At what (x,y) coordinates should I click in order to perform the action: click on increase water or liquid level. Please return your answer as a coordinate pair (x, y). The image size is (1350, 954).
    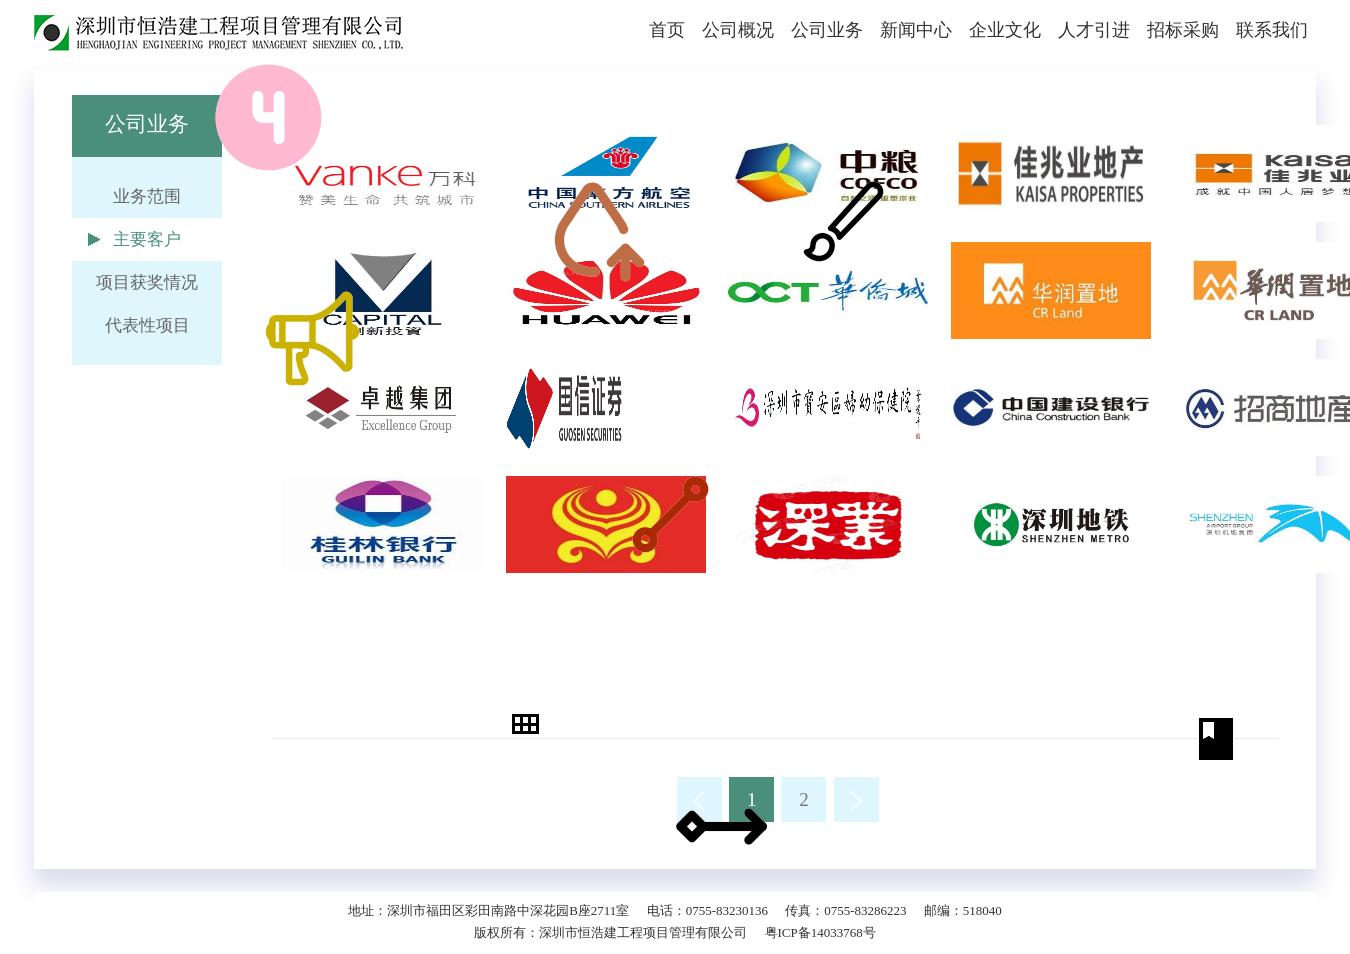
    Looking at the image, I should click on (592, 229).